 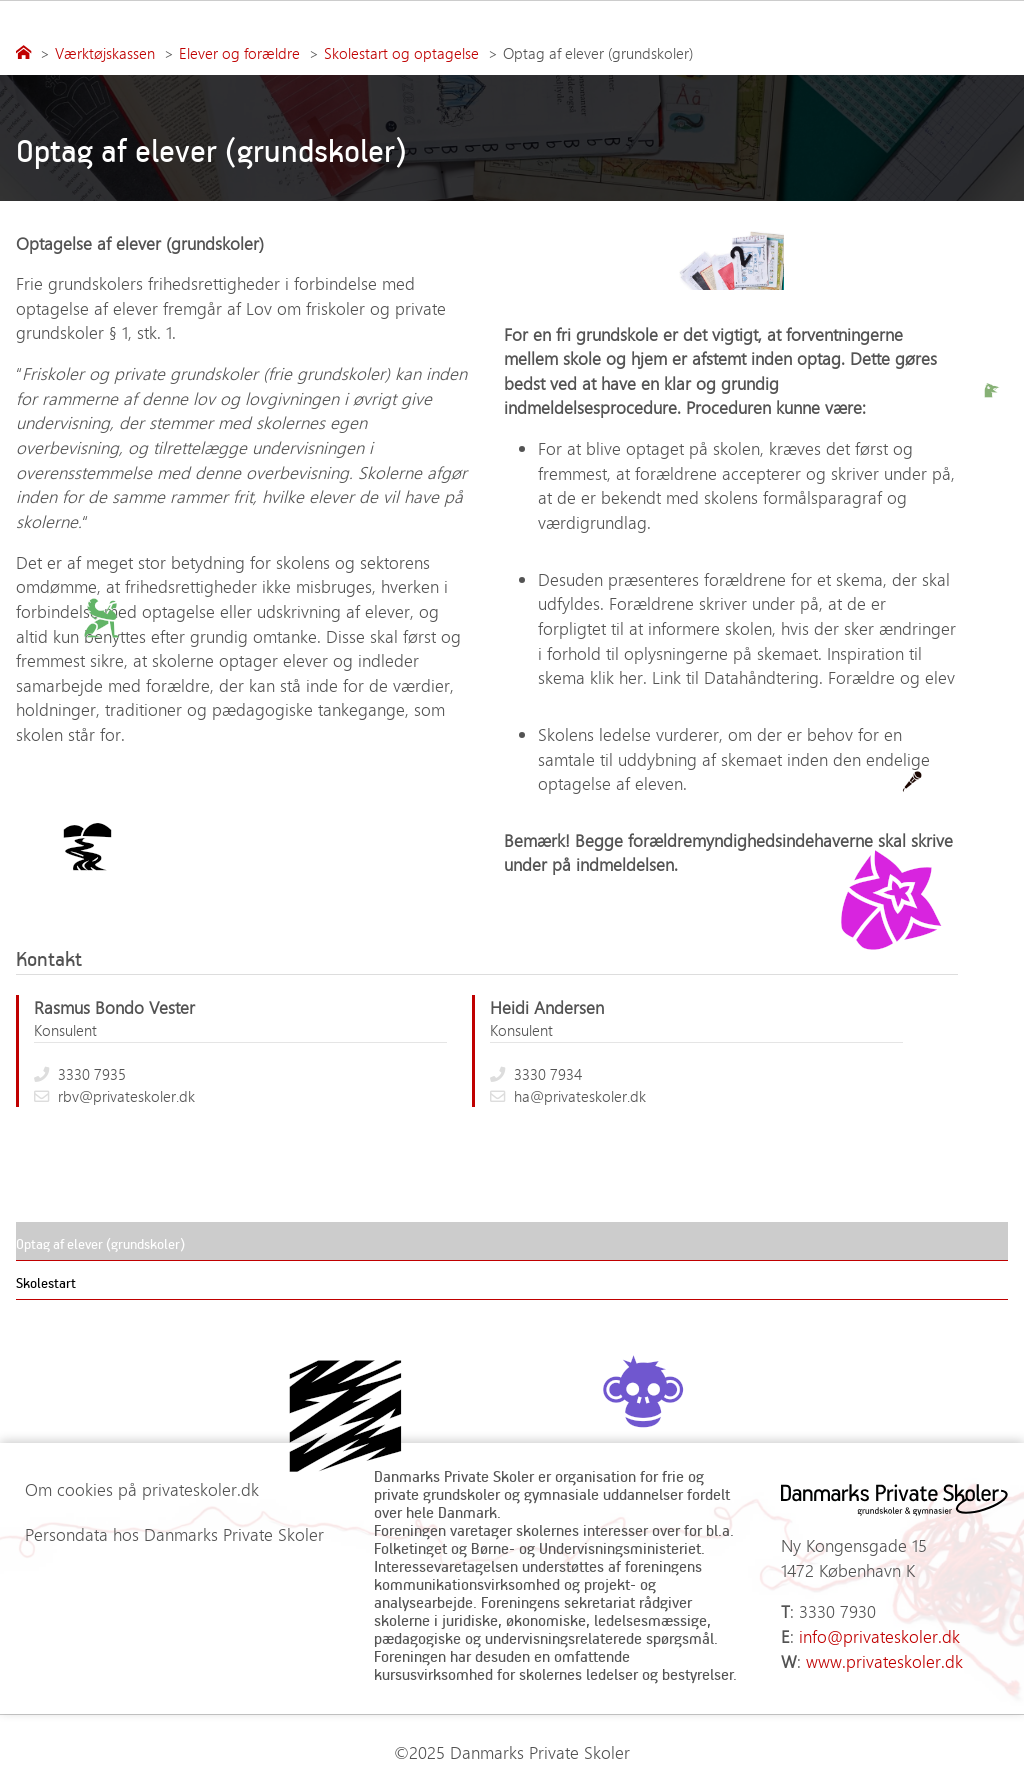 I want to click on tap to start voice recording, so click(x=911, y=781).